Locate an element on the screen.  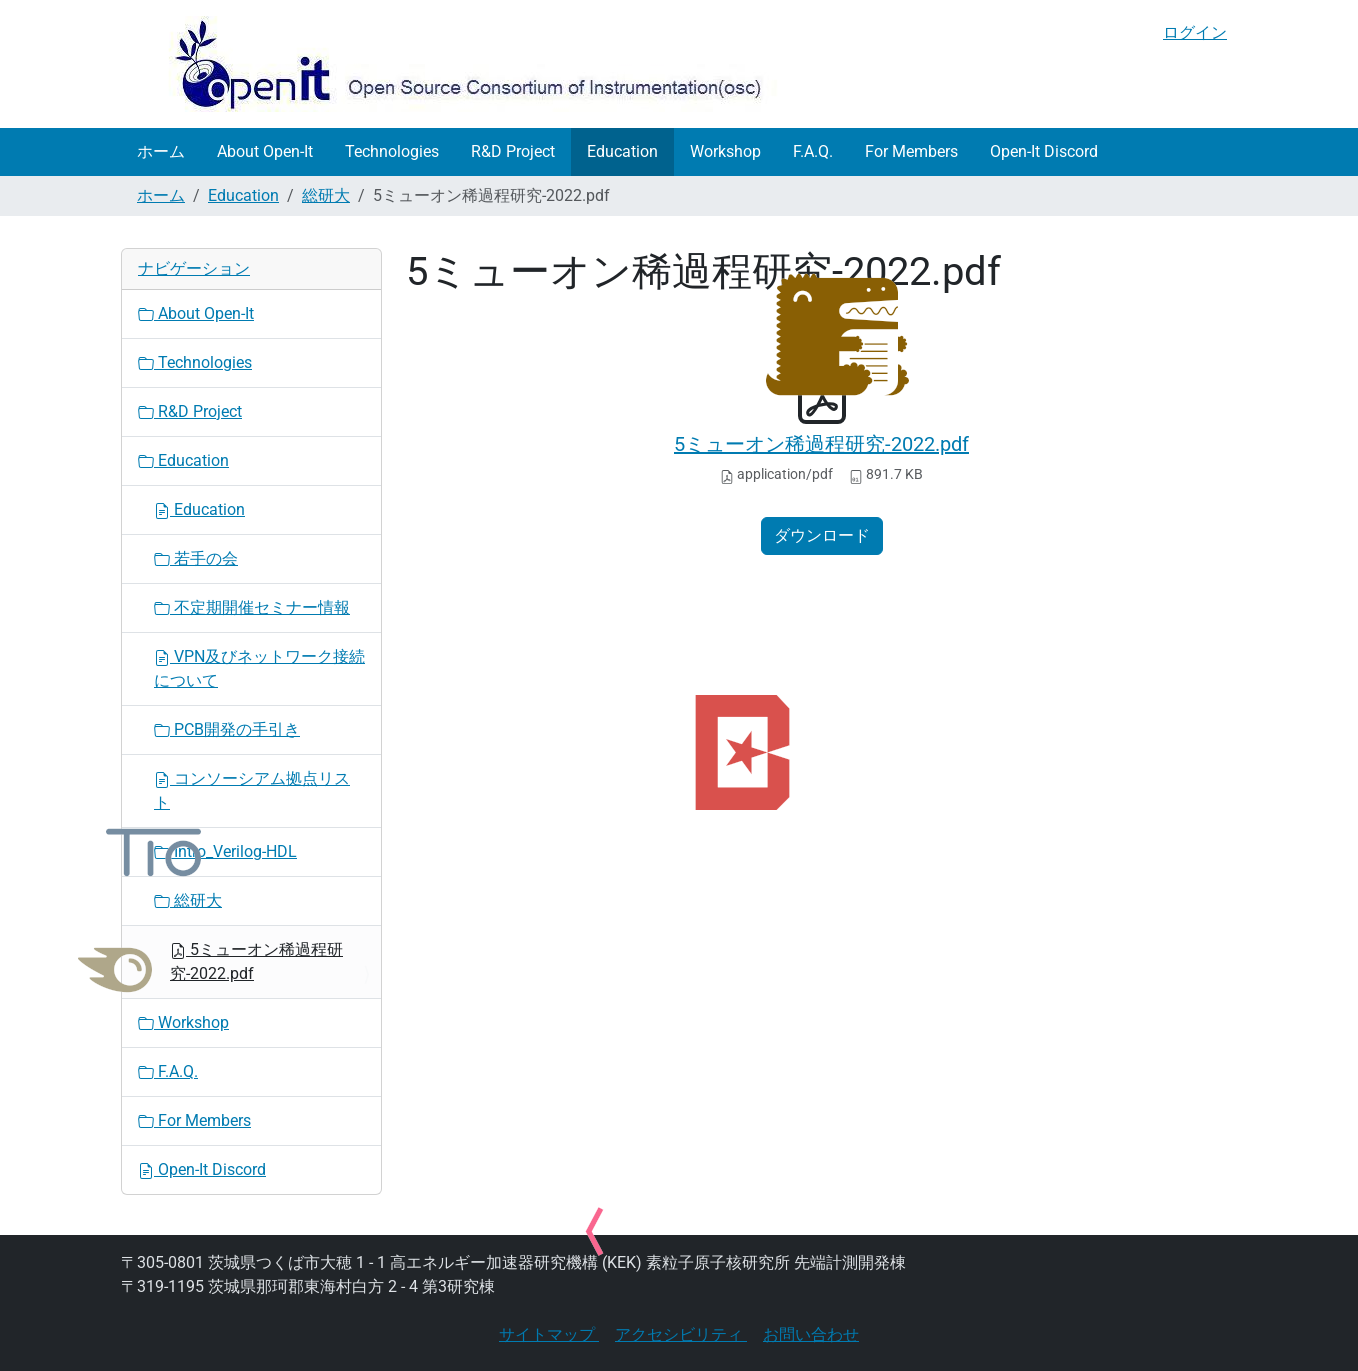
go back to the previous screen is located at coordinates (595, 1231).